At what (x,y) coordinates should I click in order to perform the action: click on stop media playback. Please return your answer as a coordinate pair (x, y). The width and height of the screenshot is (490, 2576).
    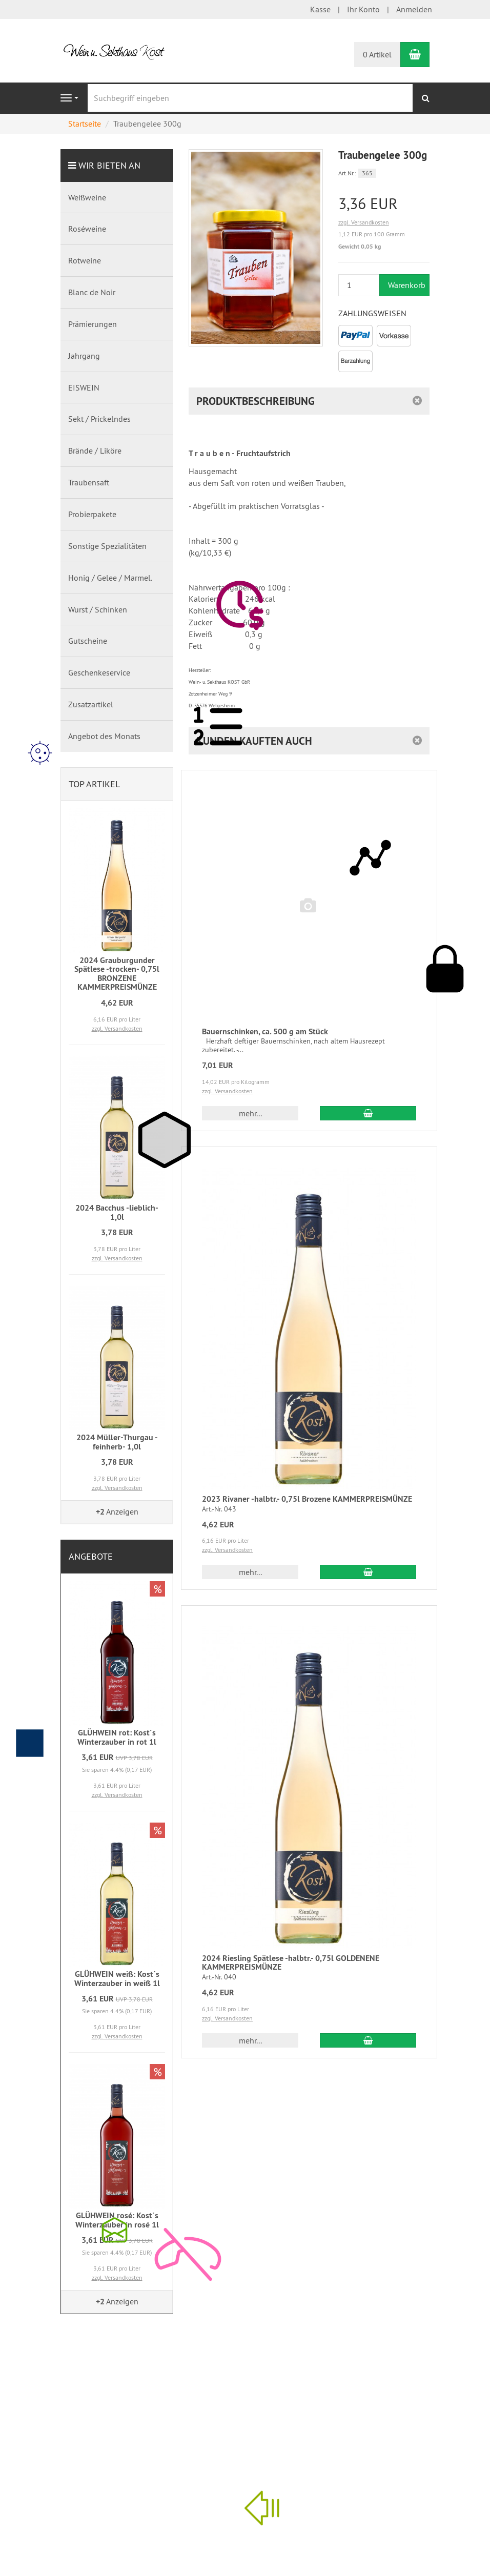
    Looking at the image, I should click on (30, 1743).